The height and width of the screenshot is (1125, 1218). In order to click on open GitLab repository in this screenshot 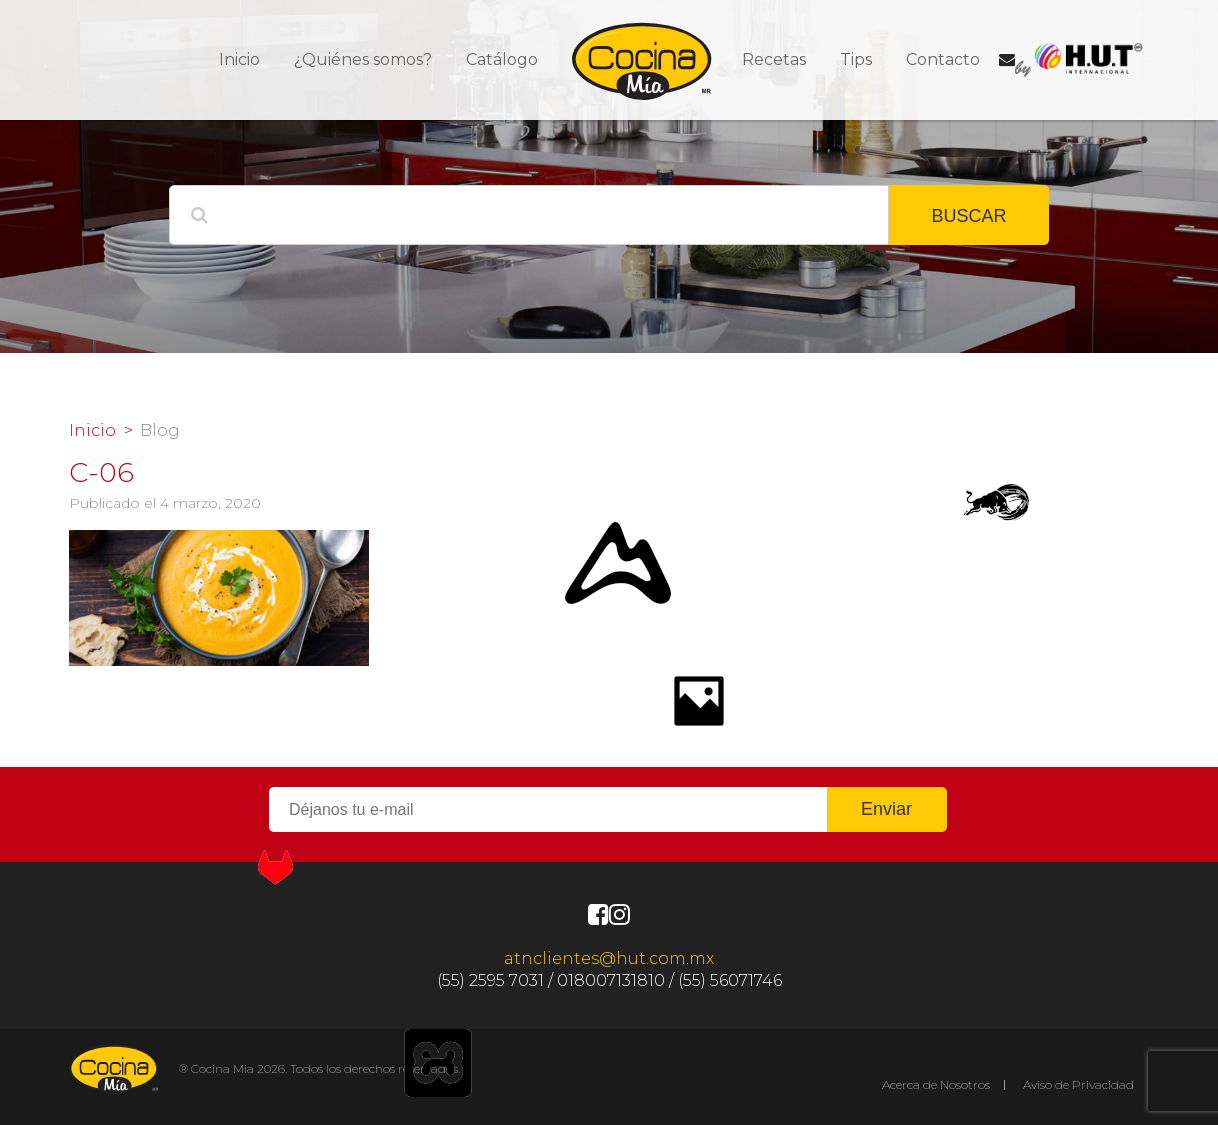, I will do `click(275, 867)`.